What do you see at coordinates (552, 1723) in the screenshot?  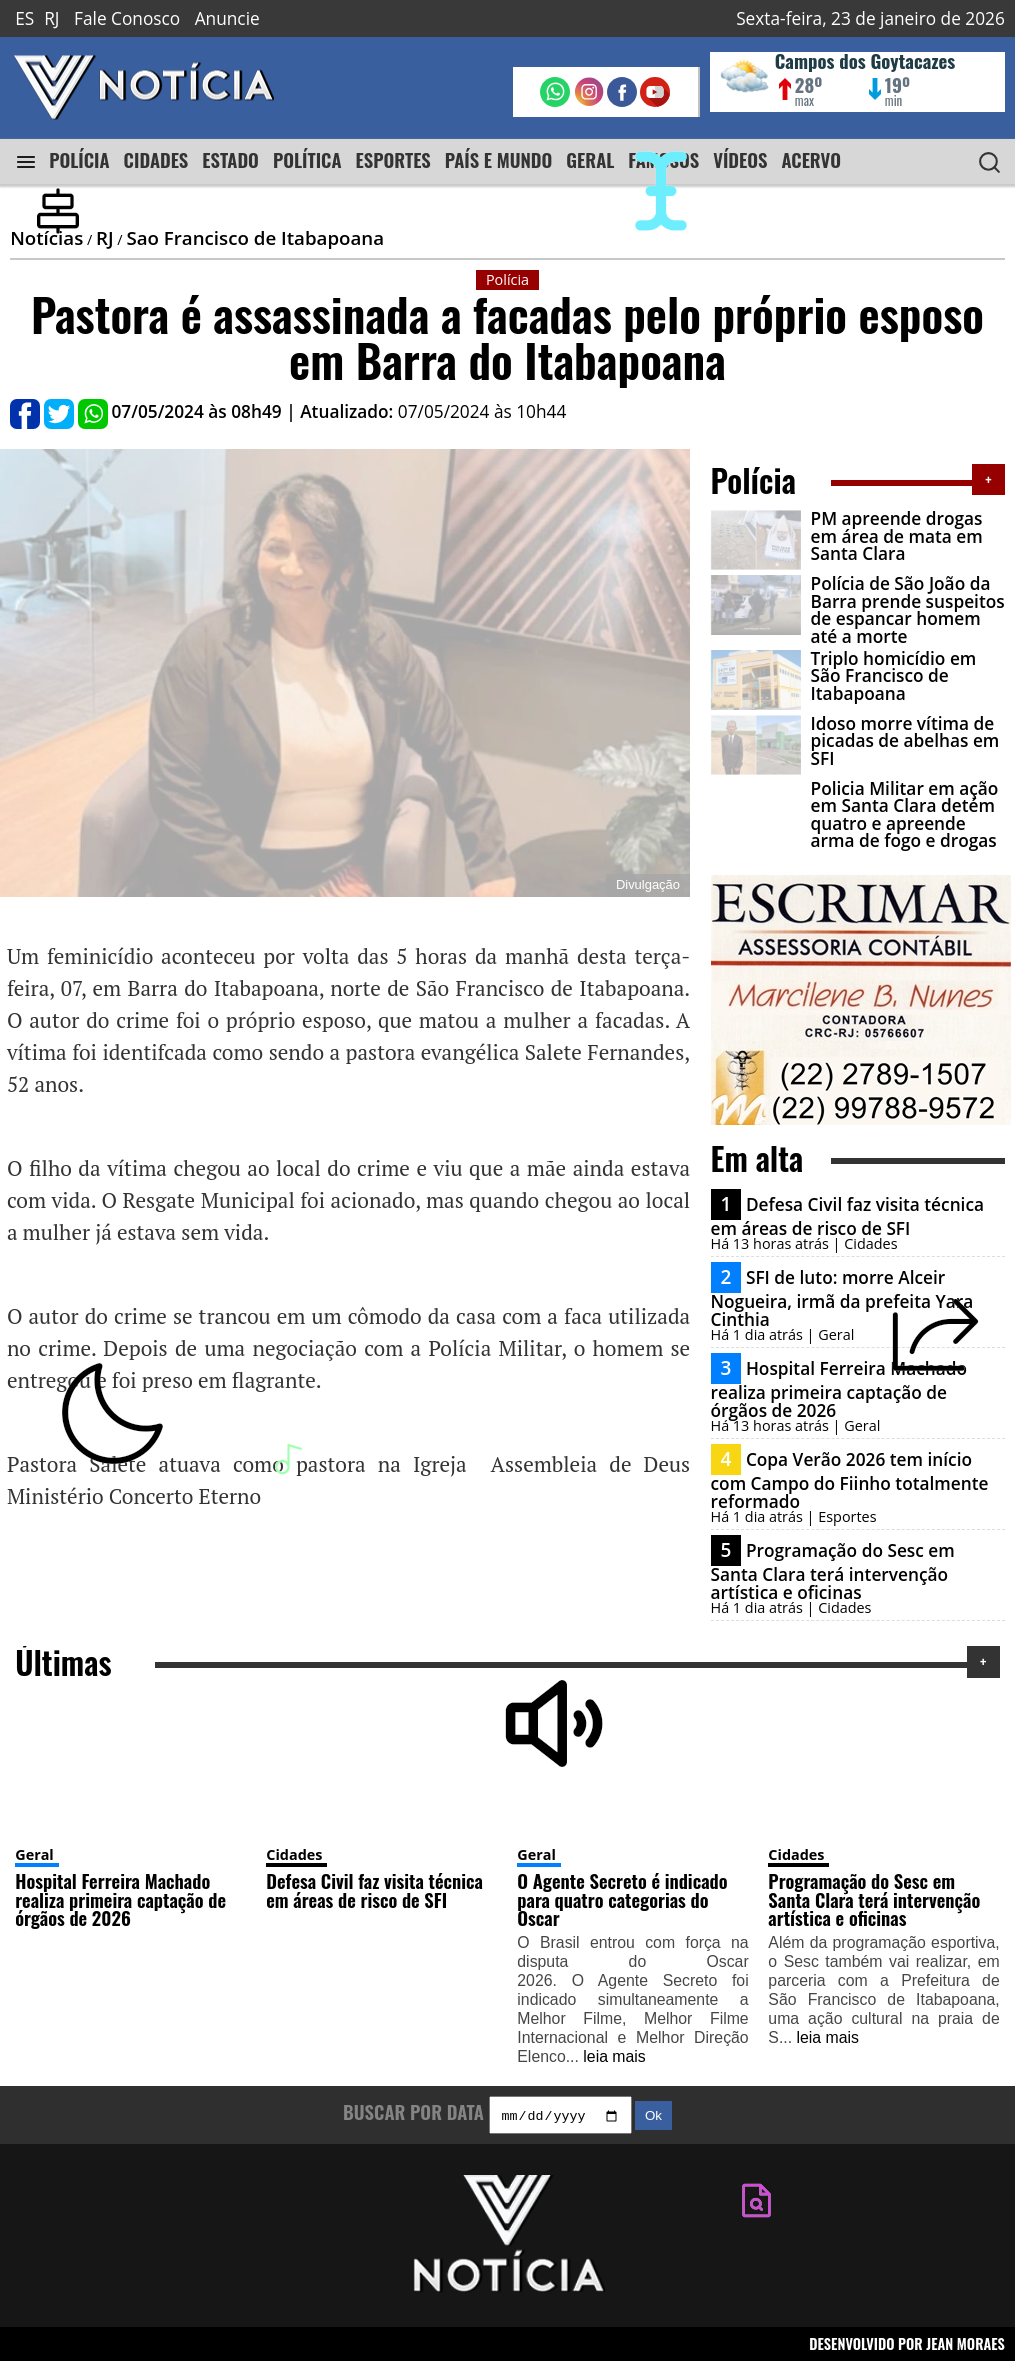 I see `volume is set to high` at bounding box center [552, 1723].